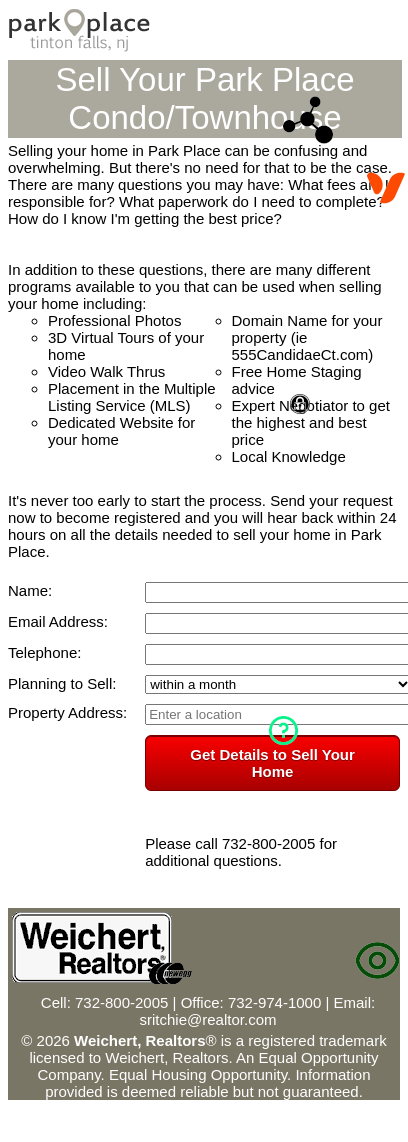 The height and width of the screenshot is (1142, 408). What do you see at coordinates (386, 188) in the screenshot?
I see `open vectary 3d design application` at bounding box center [386, 188].